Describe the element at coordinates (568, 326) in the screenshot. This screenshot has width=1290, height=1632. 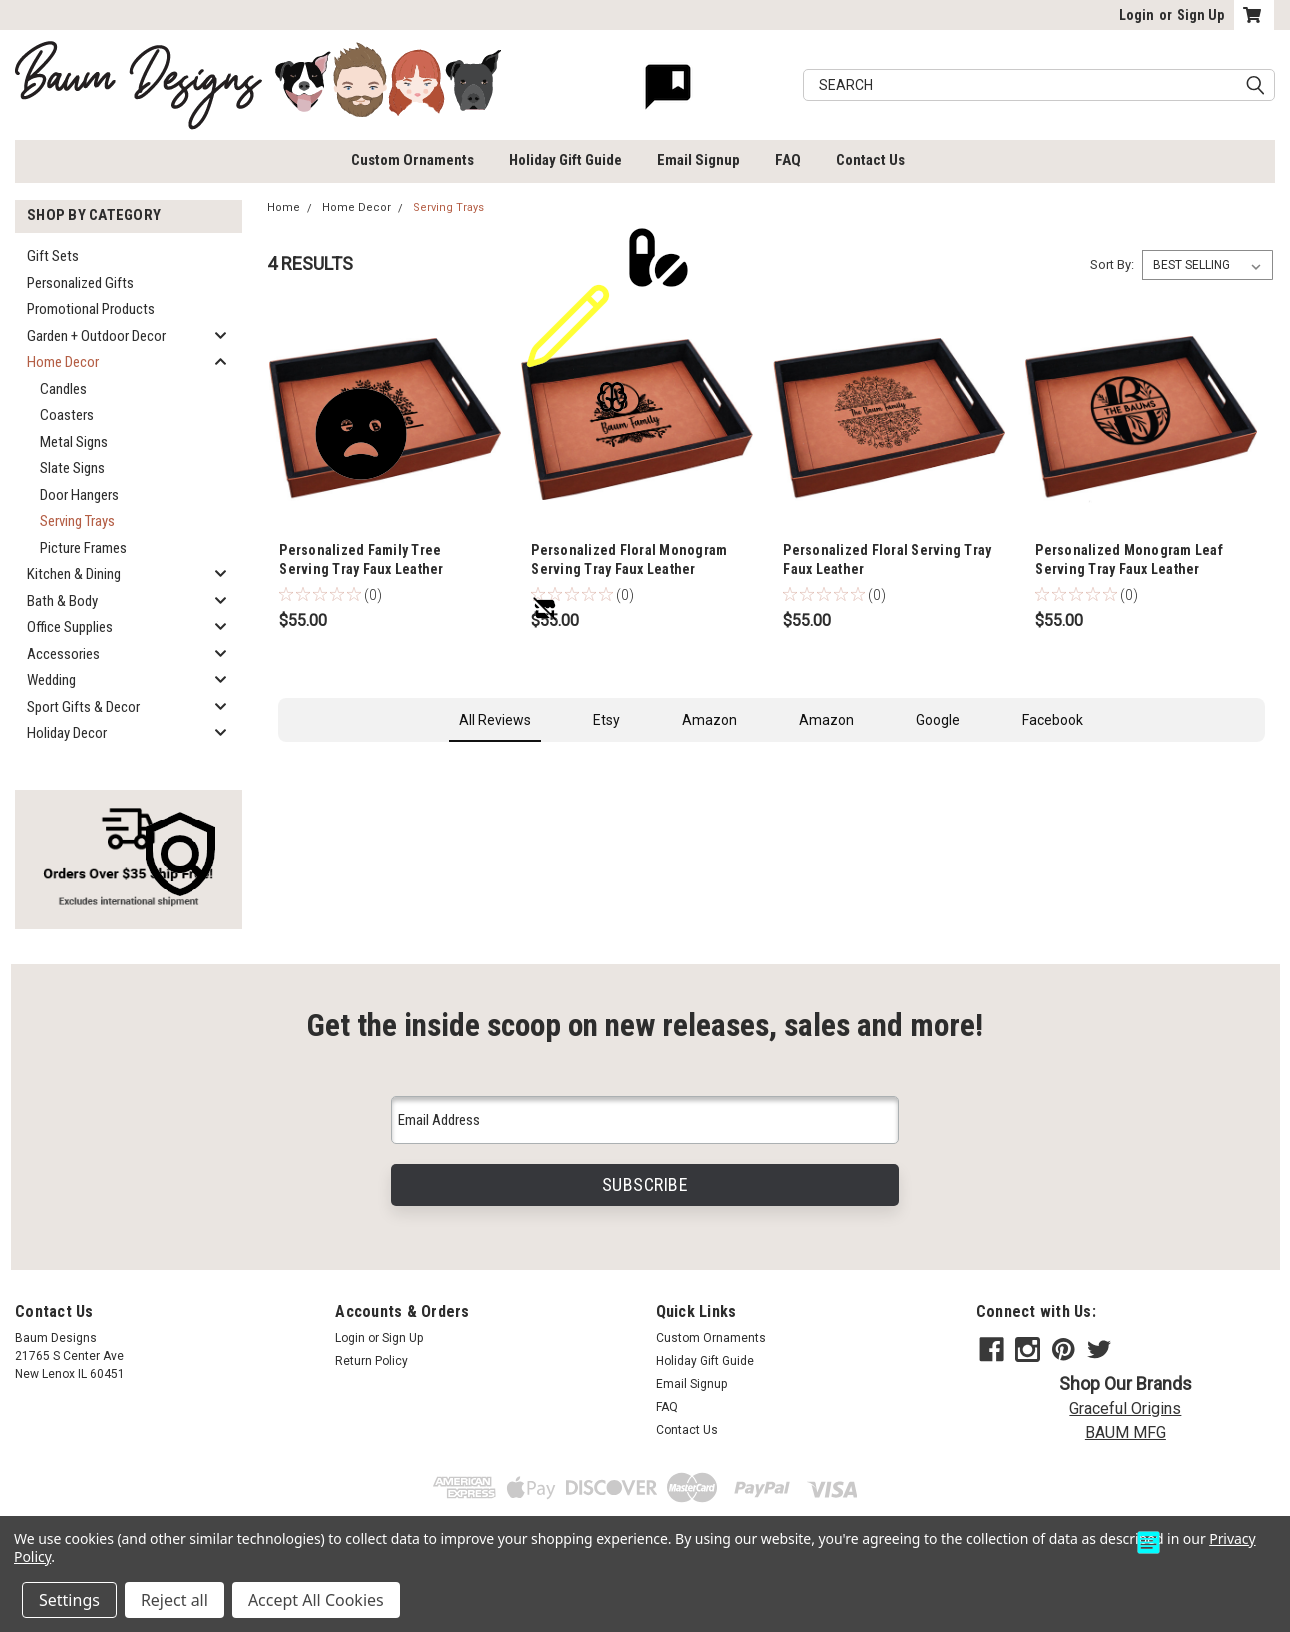
I see `edit content or text` at that location.